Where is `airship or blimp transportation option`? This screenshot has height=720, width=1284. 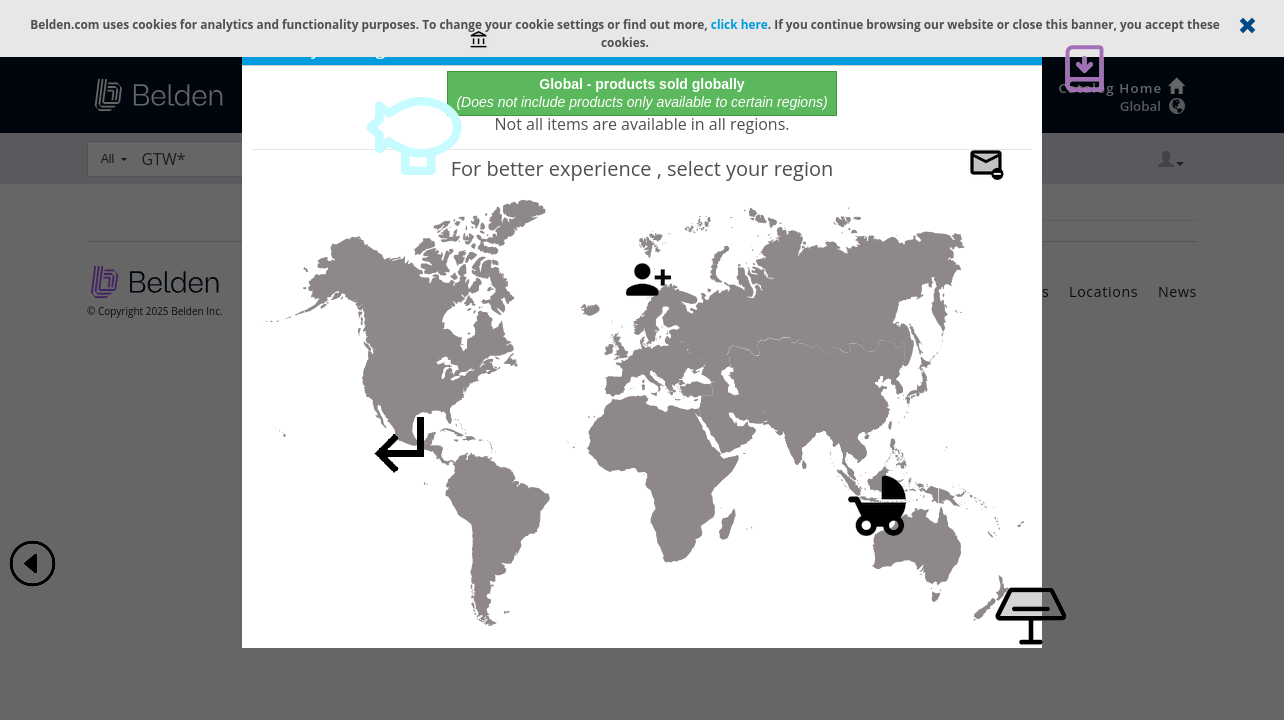
airship or blimp transportation option is located at coordinates (414, 136).